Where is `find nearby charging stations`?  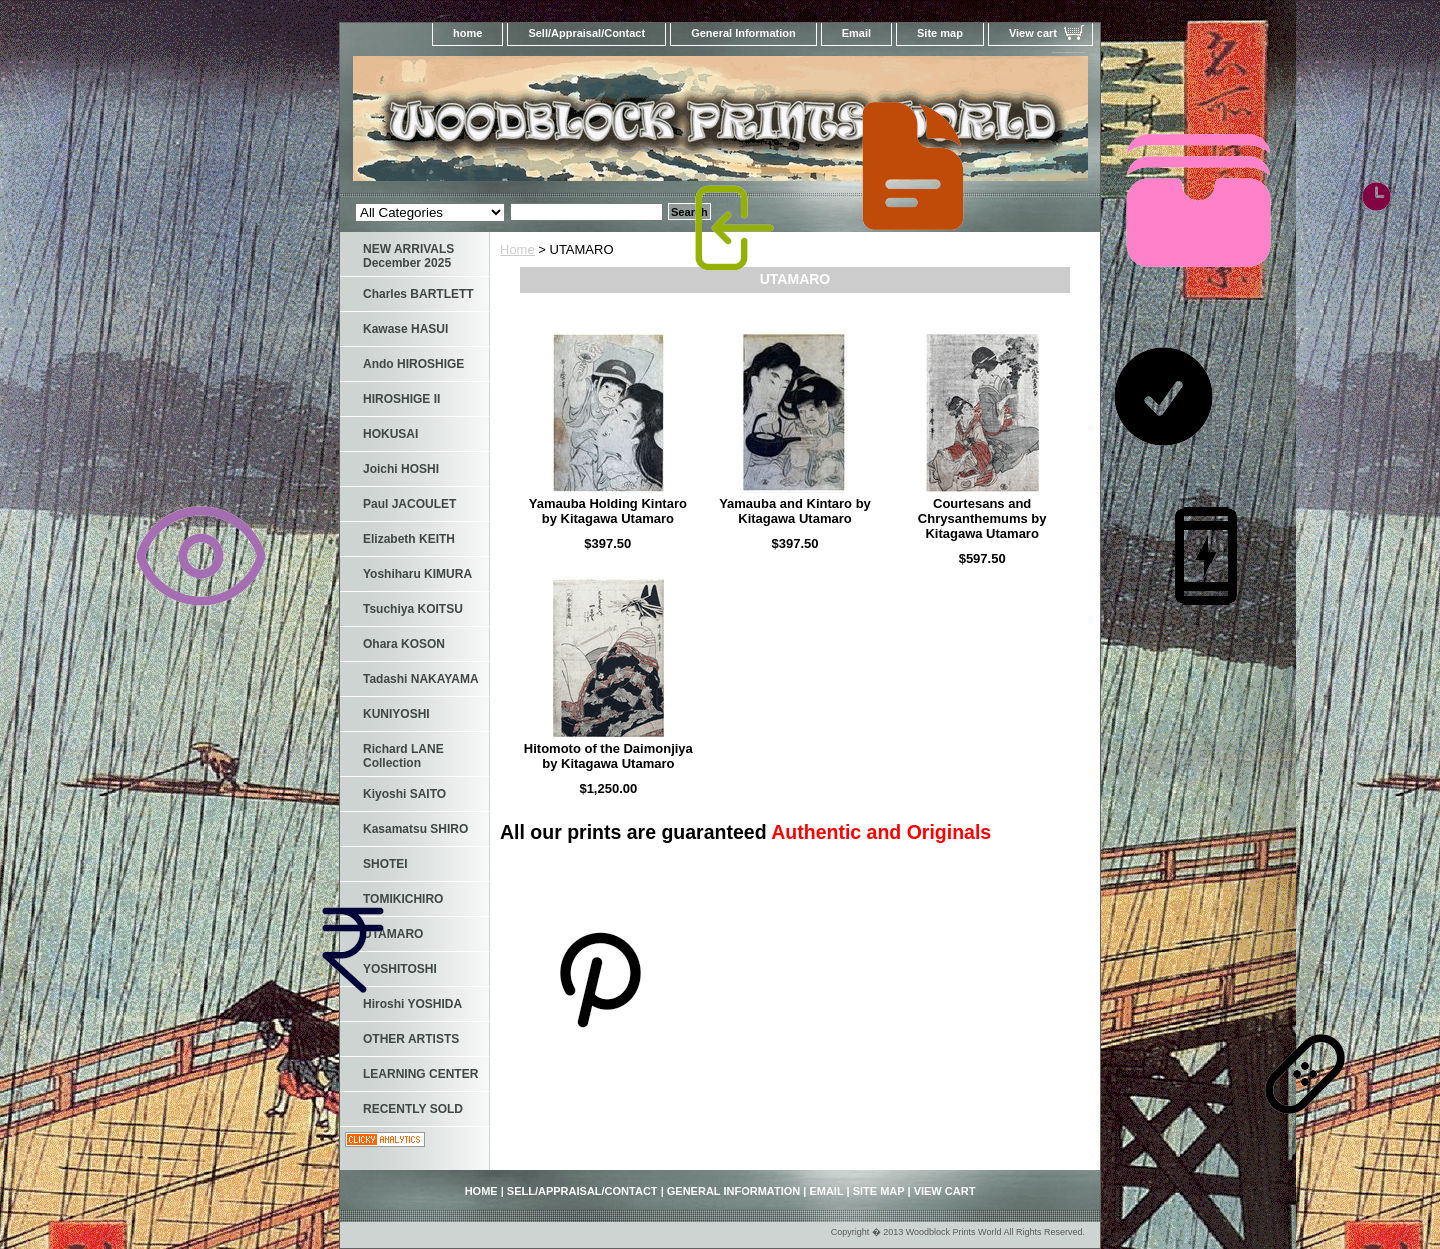 find nearby charging stations is located at coordinates (1206, 556).